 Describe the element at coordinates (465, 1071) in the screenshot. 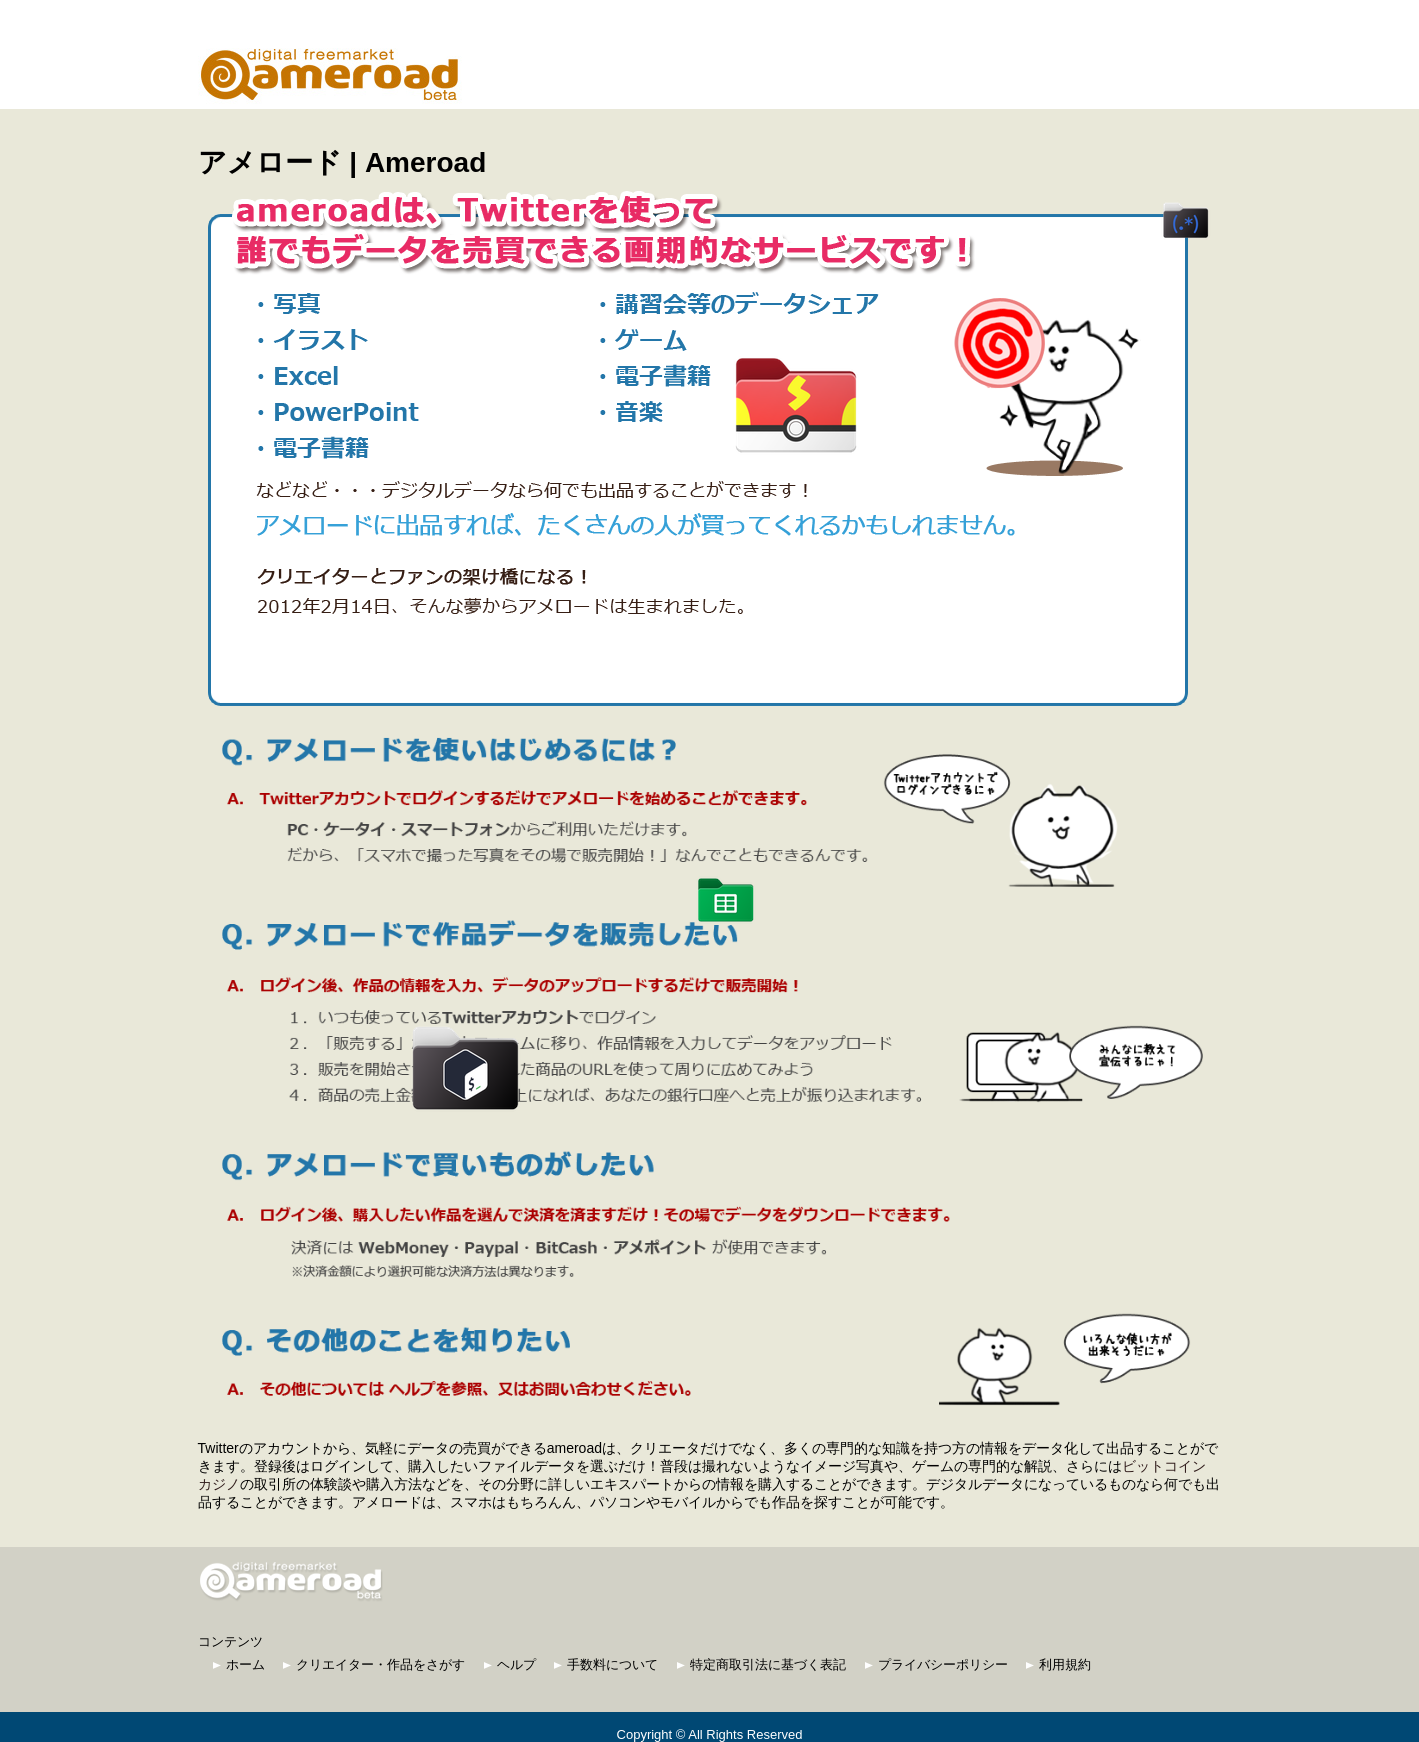

I see `open folder containing bash scripts` at that location.